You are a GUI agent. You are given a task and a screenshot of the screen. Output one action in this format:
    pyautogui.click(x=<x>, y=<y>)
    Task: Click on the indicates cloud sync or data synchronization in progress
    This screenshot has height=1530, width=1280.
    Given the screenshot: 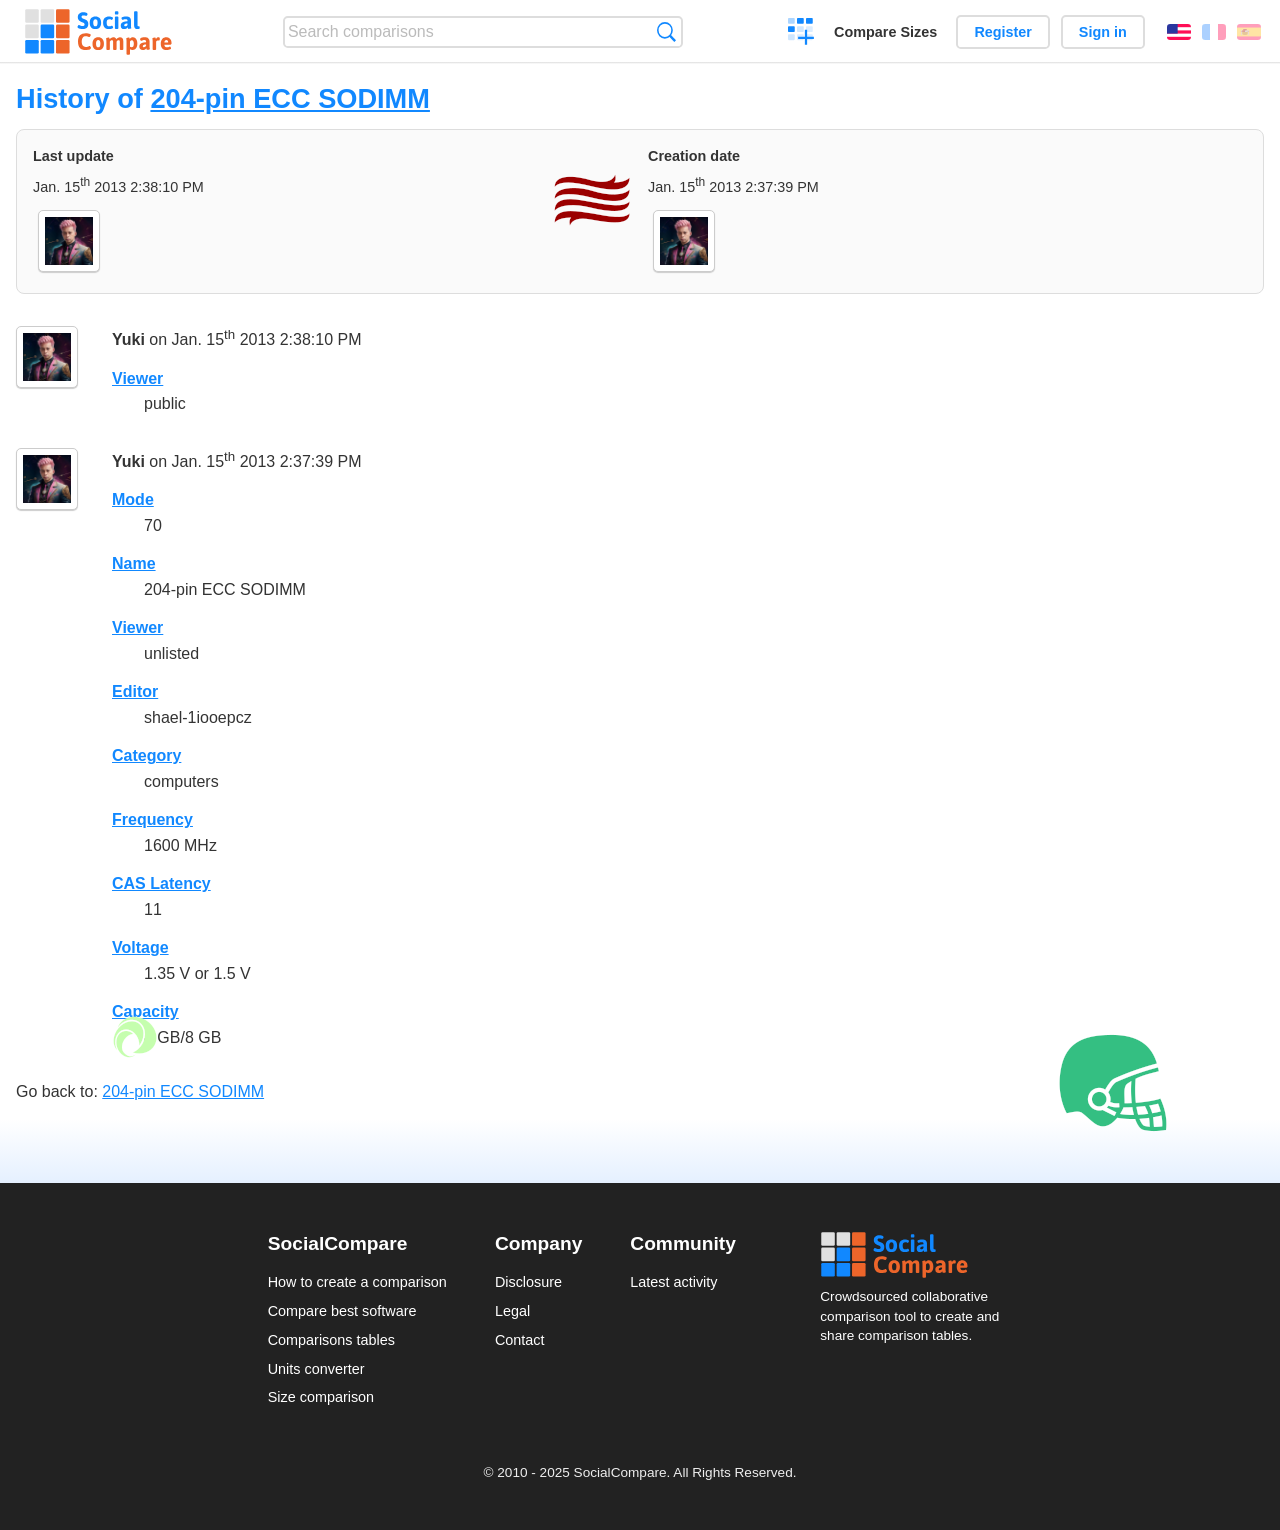 What is the action you would take?
    pyautogui.click(x=135, y=1037)
    